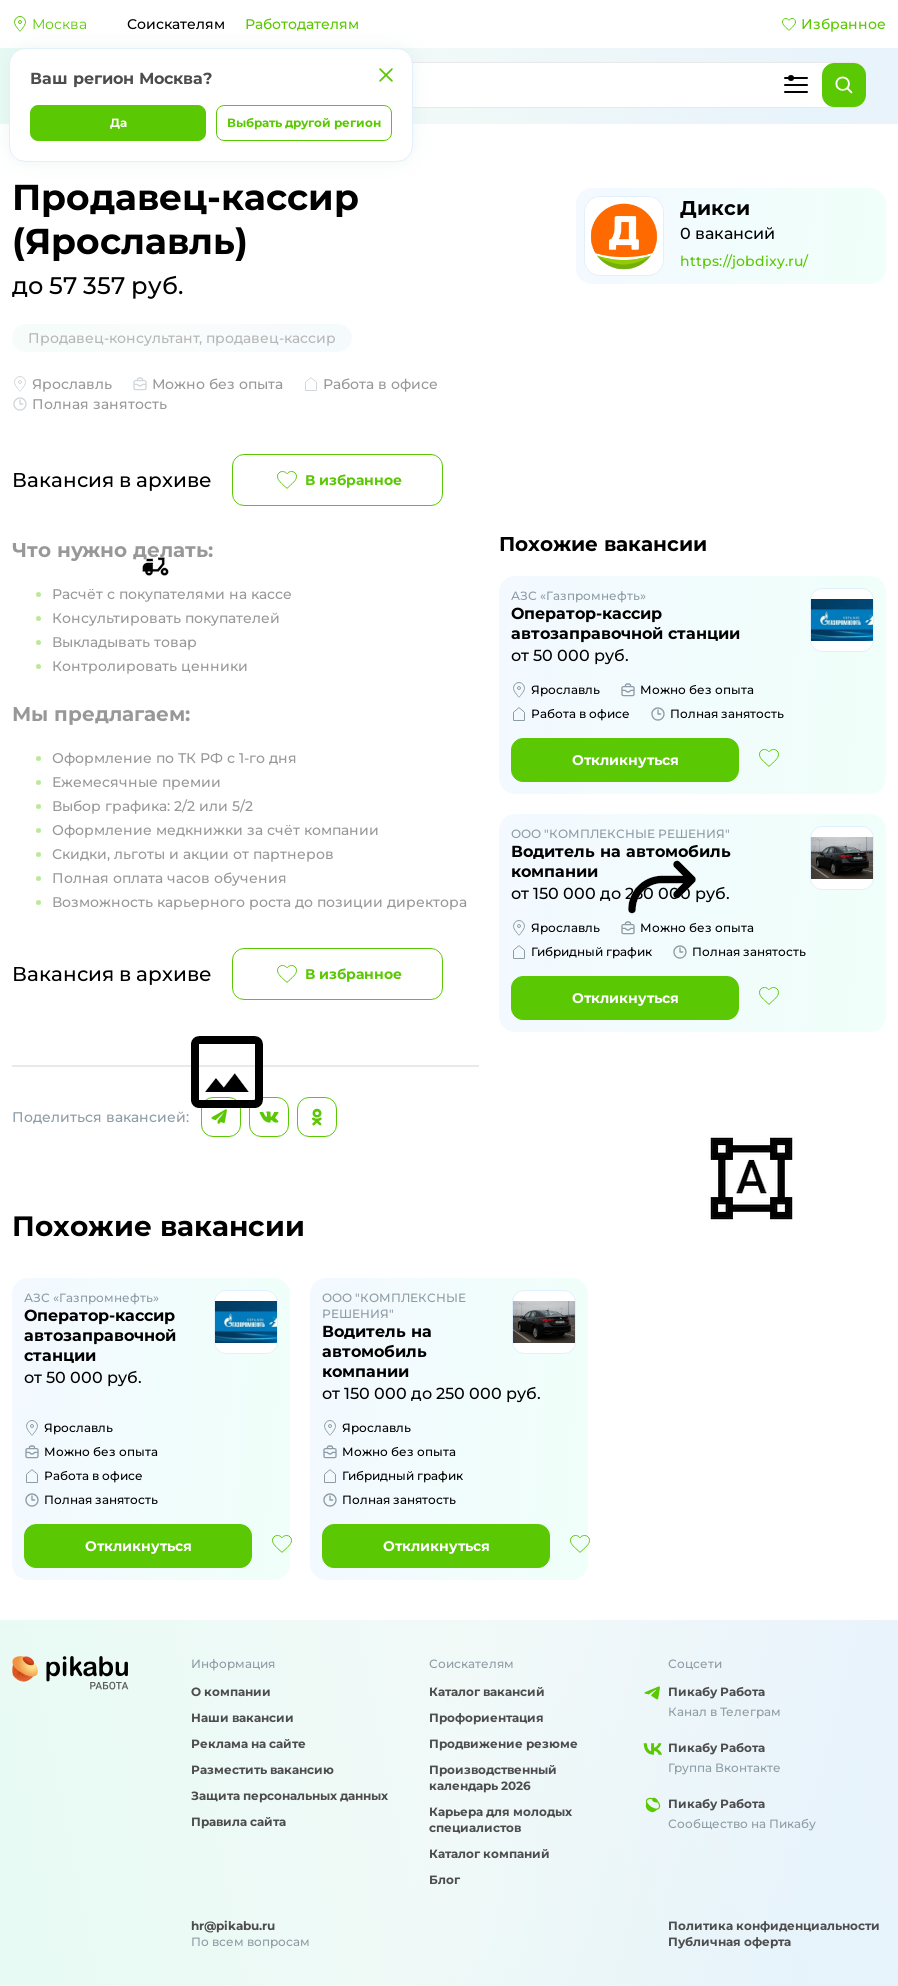 This screenshot has width=898, height=1986. I want to click on view original image without cropping, so click(227, 1072).